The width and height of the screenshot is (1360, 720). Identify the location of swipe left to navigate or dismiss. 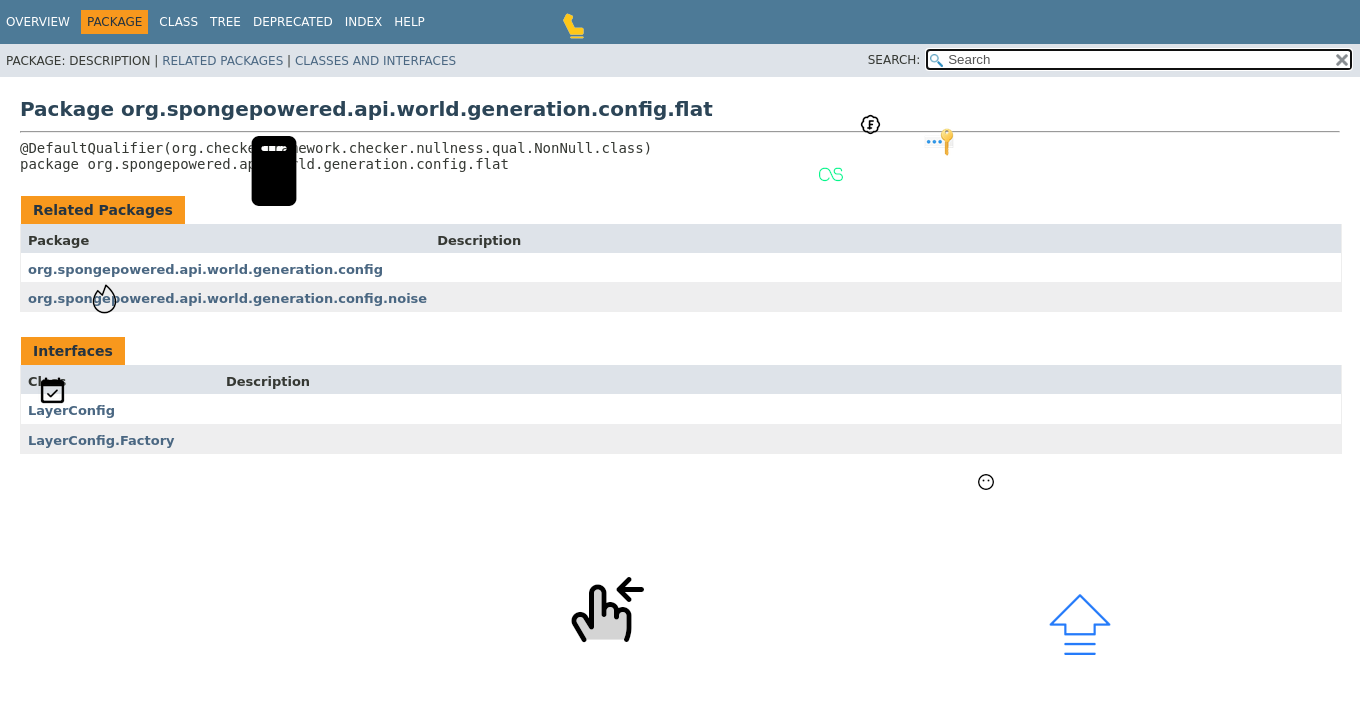
(604, 612).